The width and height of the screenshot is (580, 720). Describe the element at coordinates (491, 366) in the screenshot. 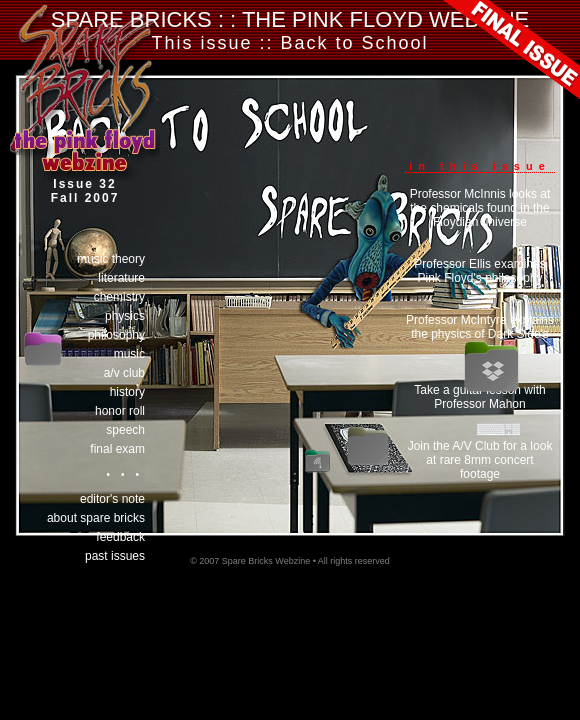

I see `open your dropbox synced folder` at that location.